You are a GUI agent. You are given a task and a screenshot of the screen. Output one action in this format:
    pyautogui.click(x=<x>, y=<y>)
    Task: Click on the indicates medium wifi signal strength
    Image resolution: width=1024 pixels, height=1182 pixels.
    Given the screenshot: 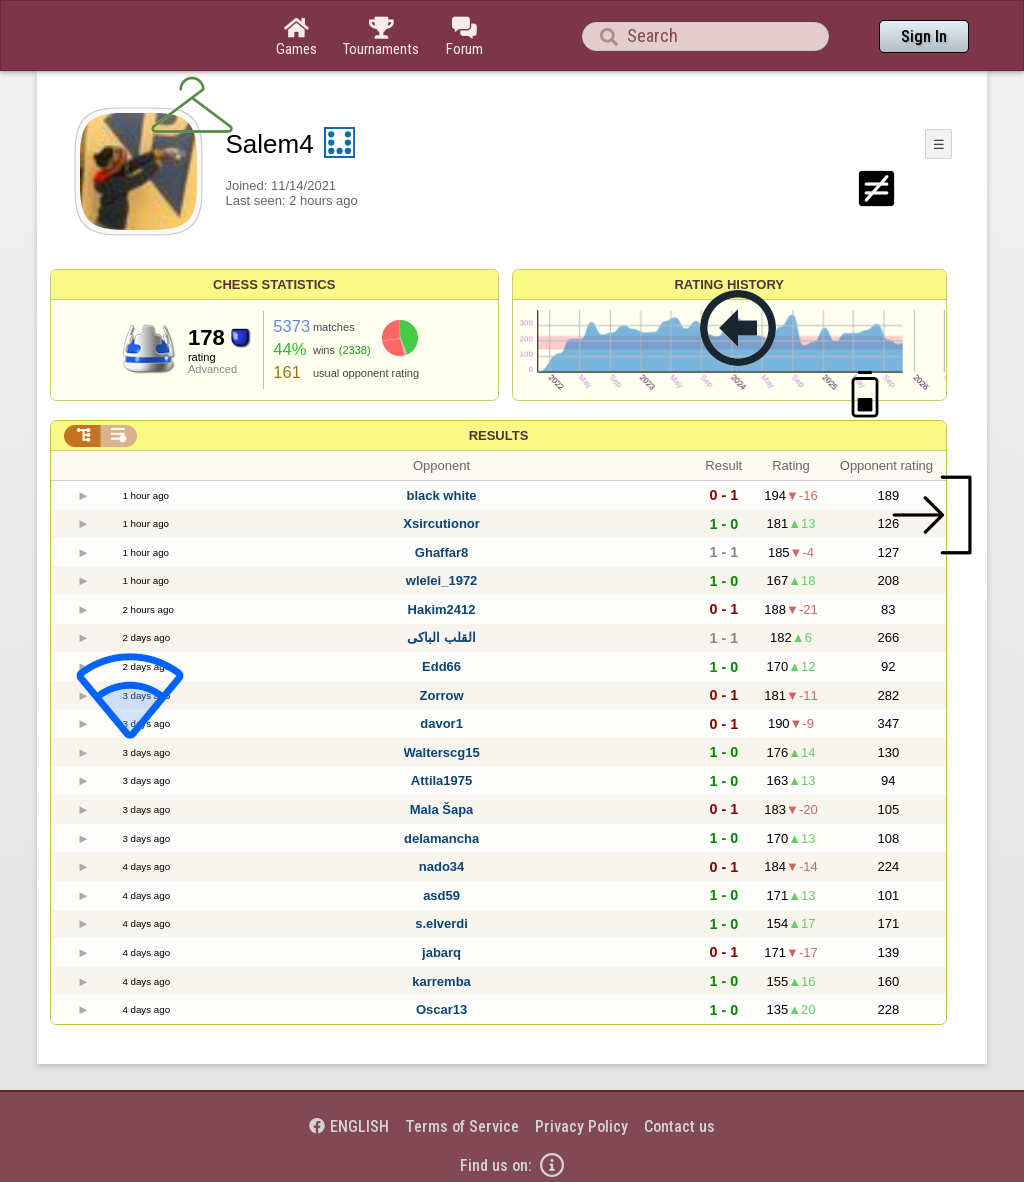 What is the action you would take?
    pyautogui.click(x=130, y=696)
    